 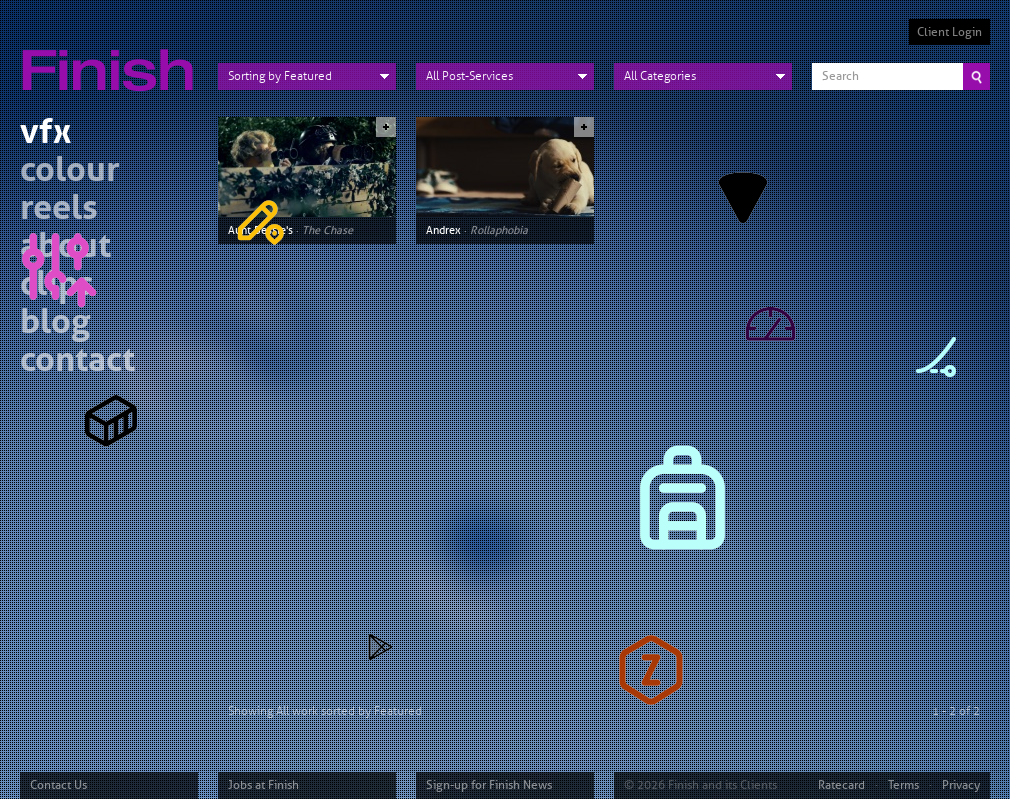 What do you see at coordinates (770, 326) in the screenshot?
I see `view performance metrics or speed` at bounding box center [770, 326].